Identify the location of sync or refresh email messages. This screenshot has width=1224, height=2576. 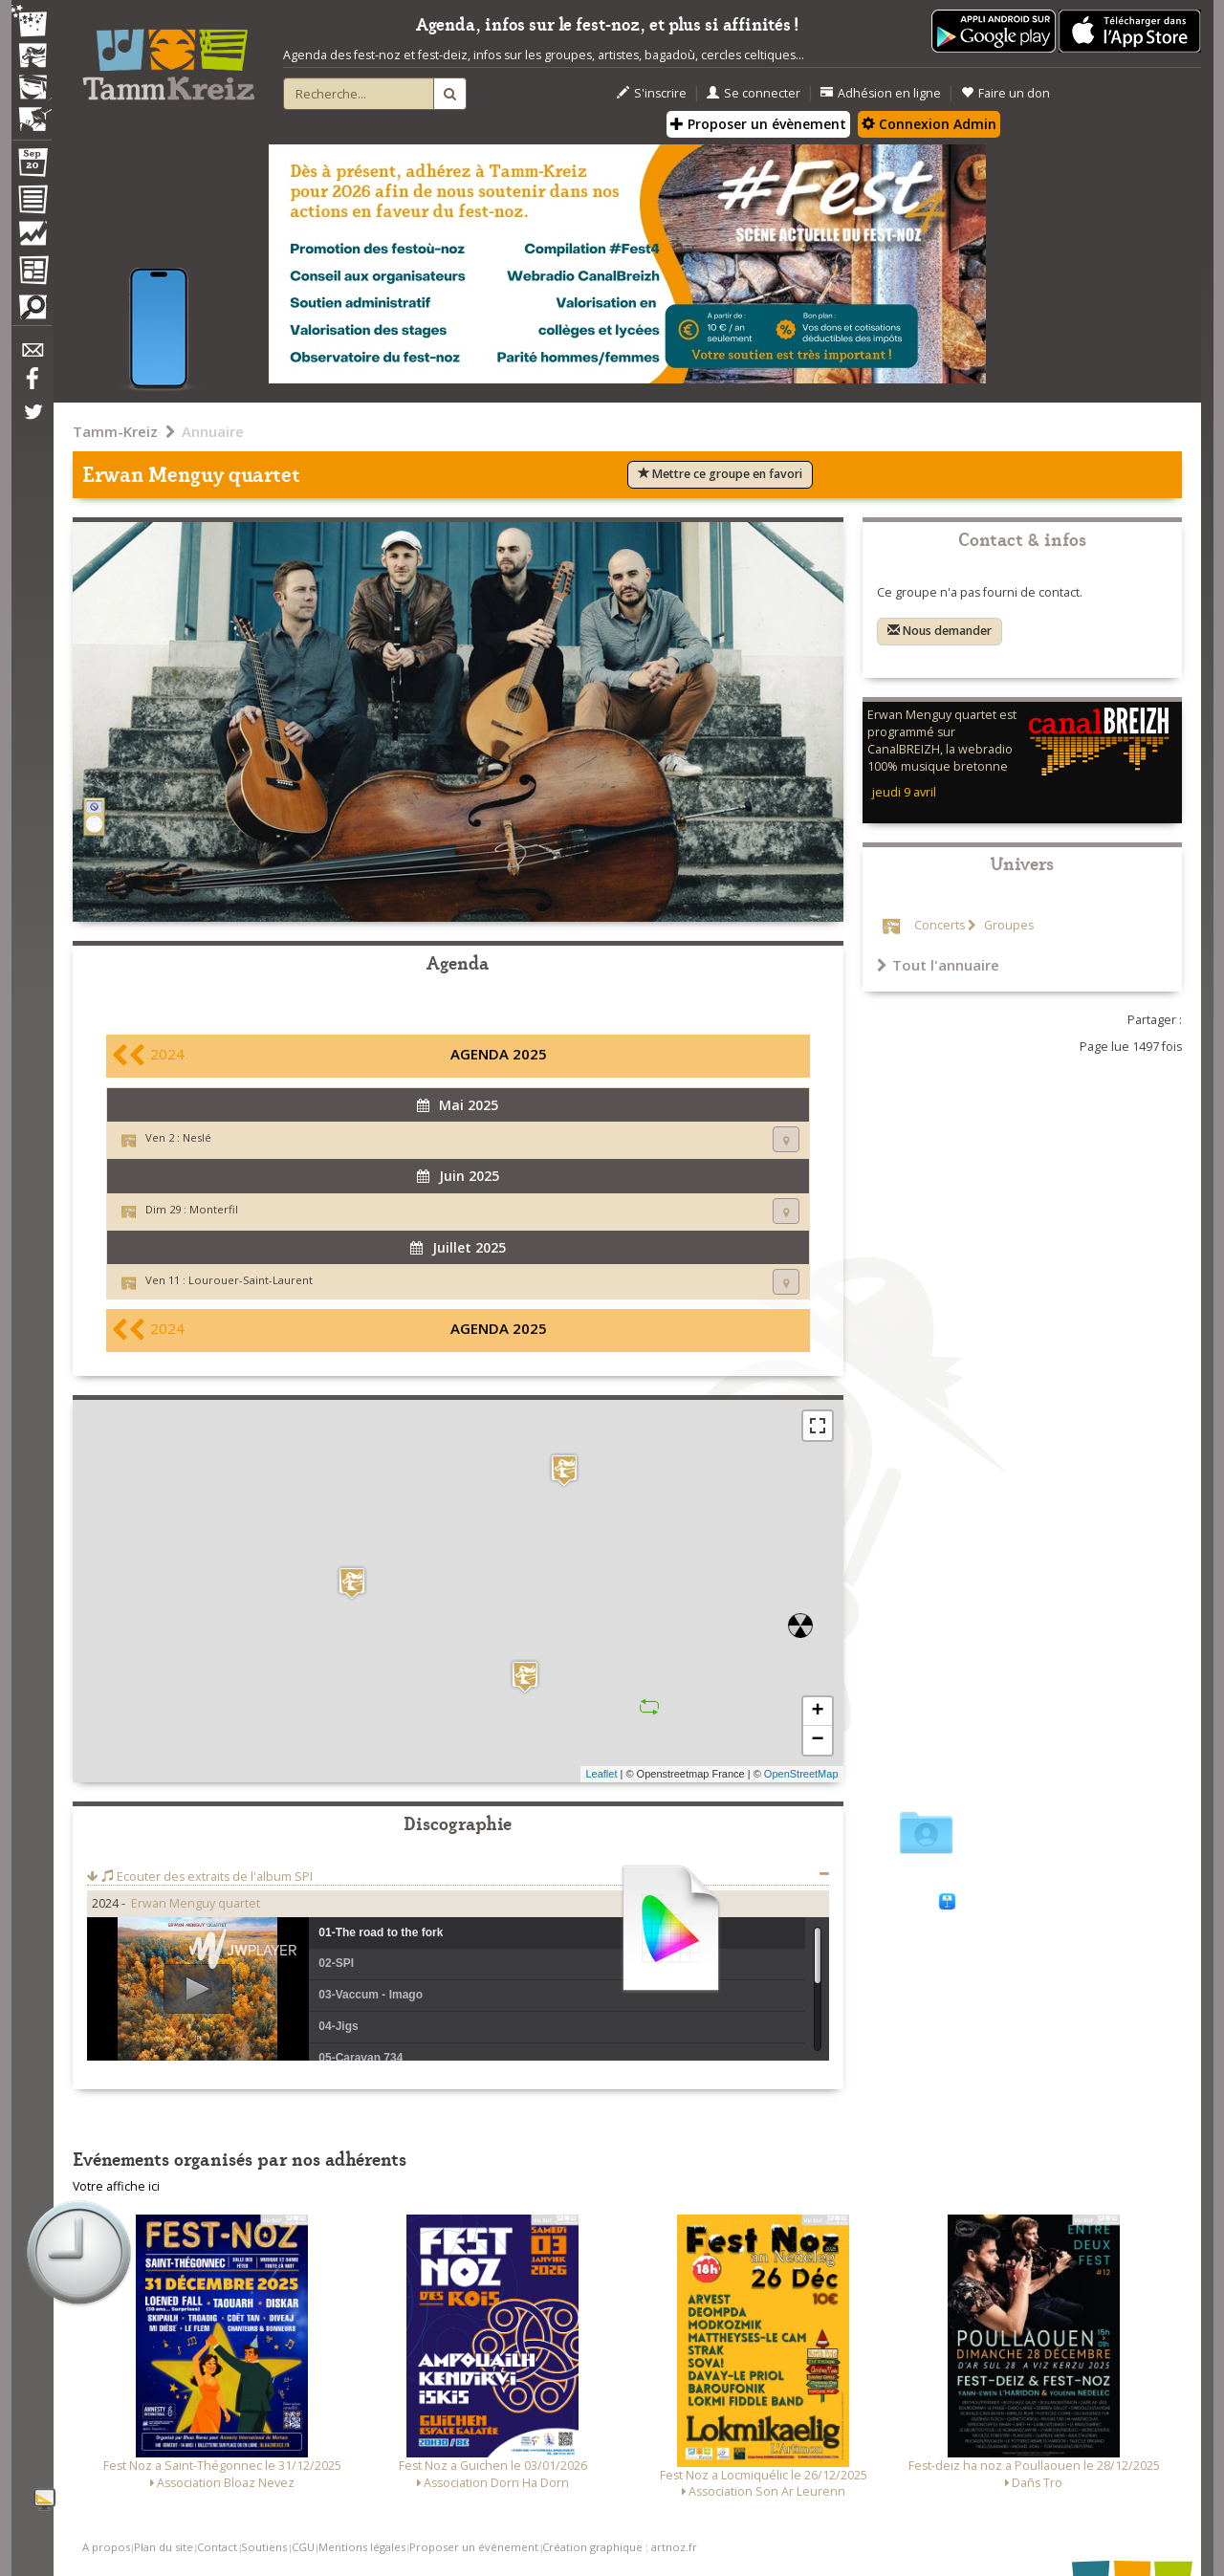
(649, 1707).